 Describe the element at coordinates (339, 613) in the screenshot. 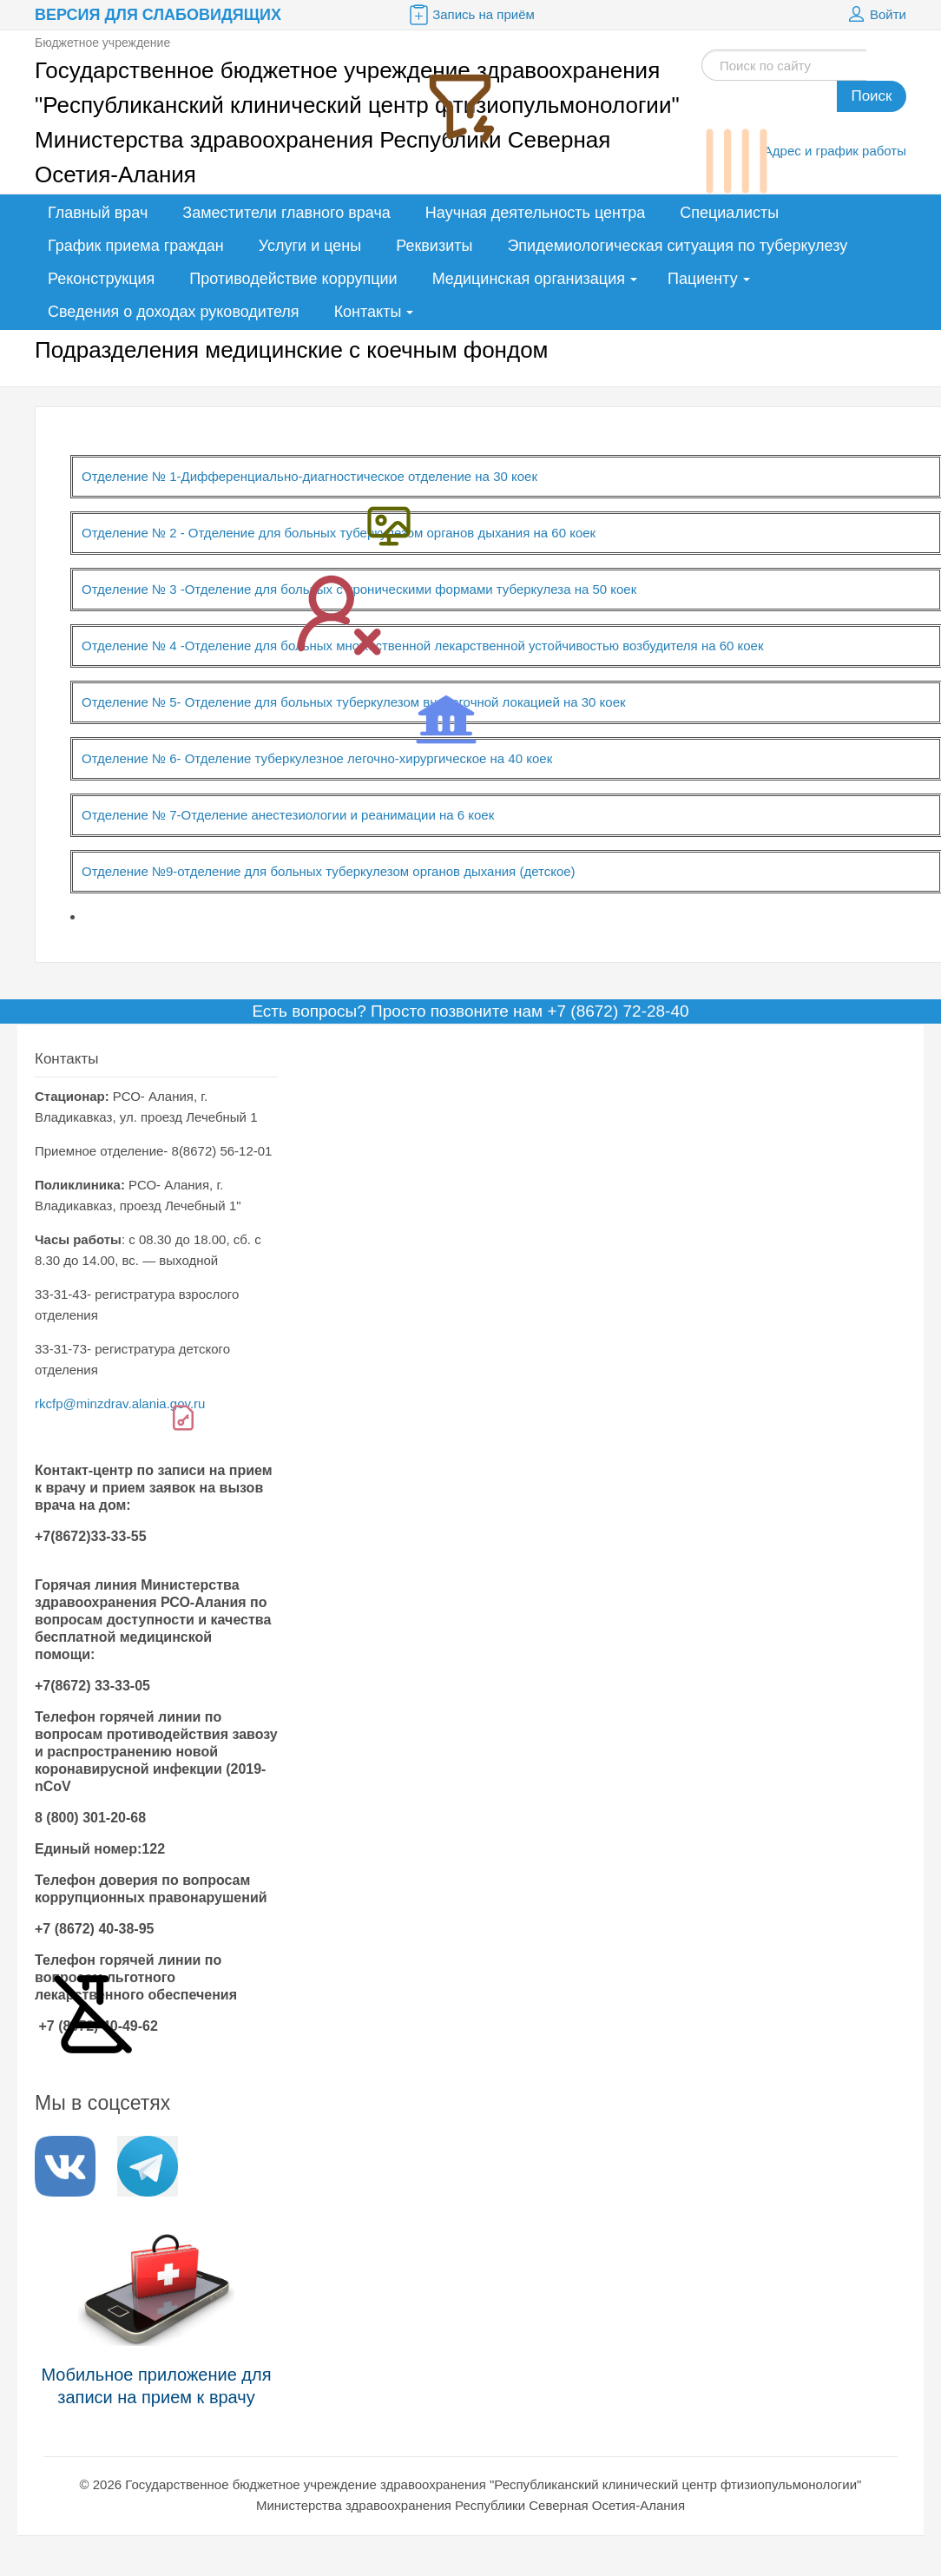

I see `remove a user or contact` at that location.